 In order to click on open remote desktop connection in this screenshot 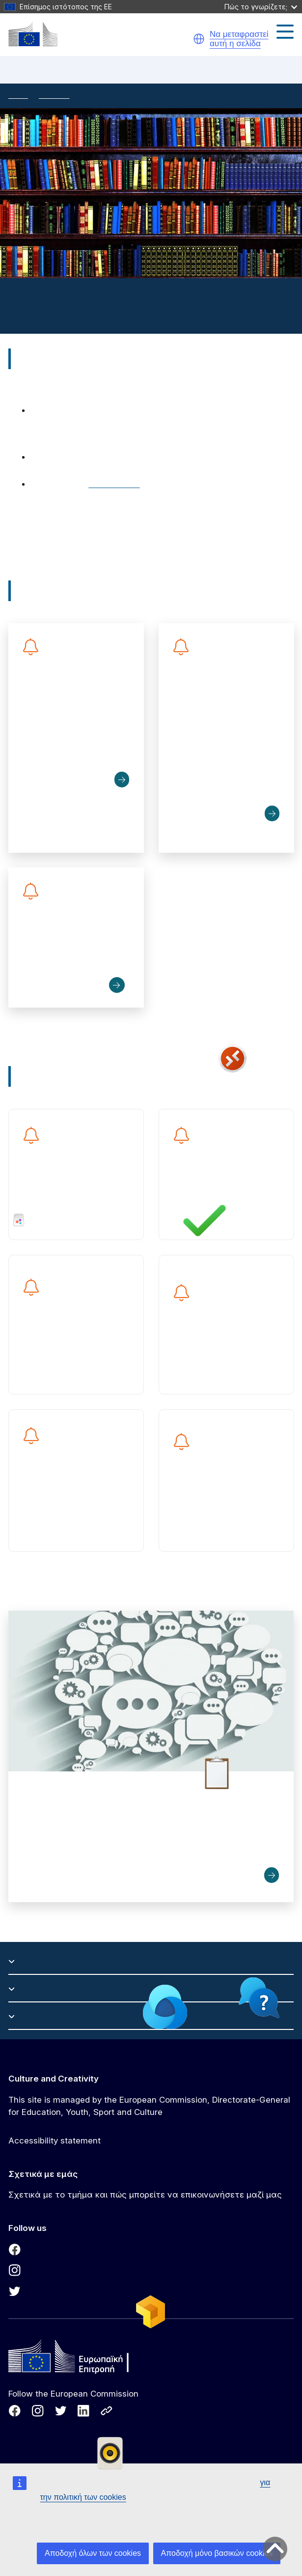, I will do `click(232, 1058)`.